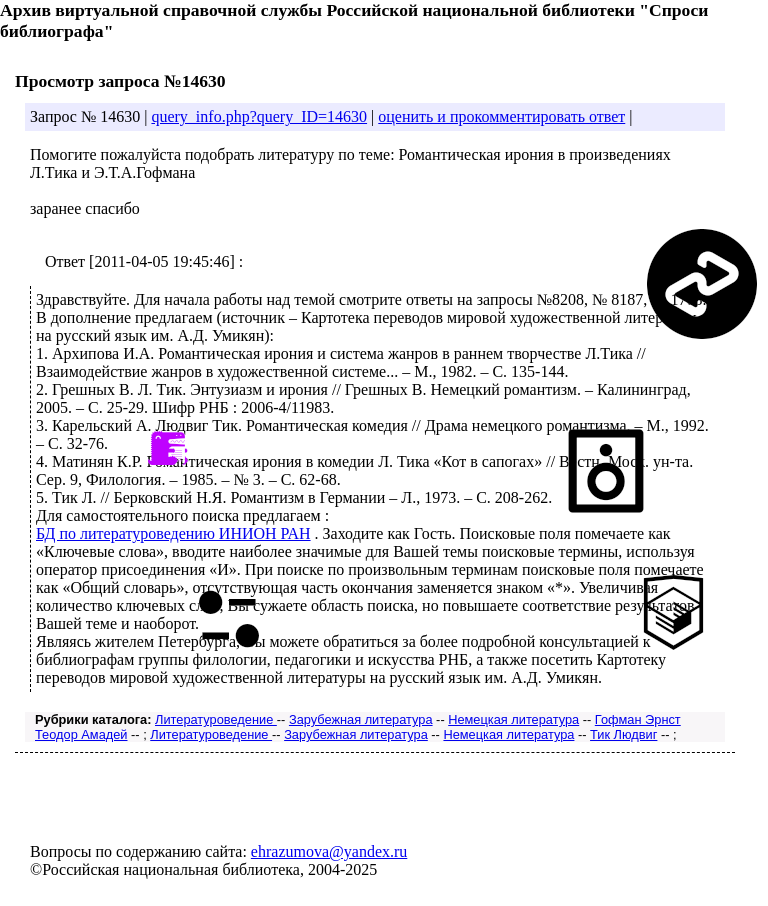 The width and height of the screenshot is (768, 906). Describe the element at coordinates (168, 448) in the screenshot. I see `visit docusaurus documentation site` at that location.